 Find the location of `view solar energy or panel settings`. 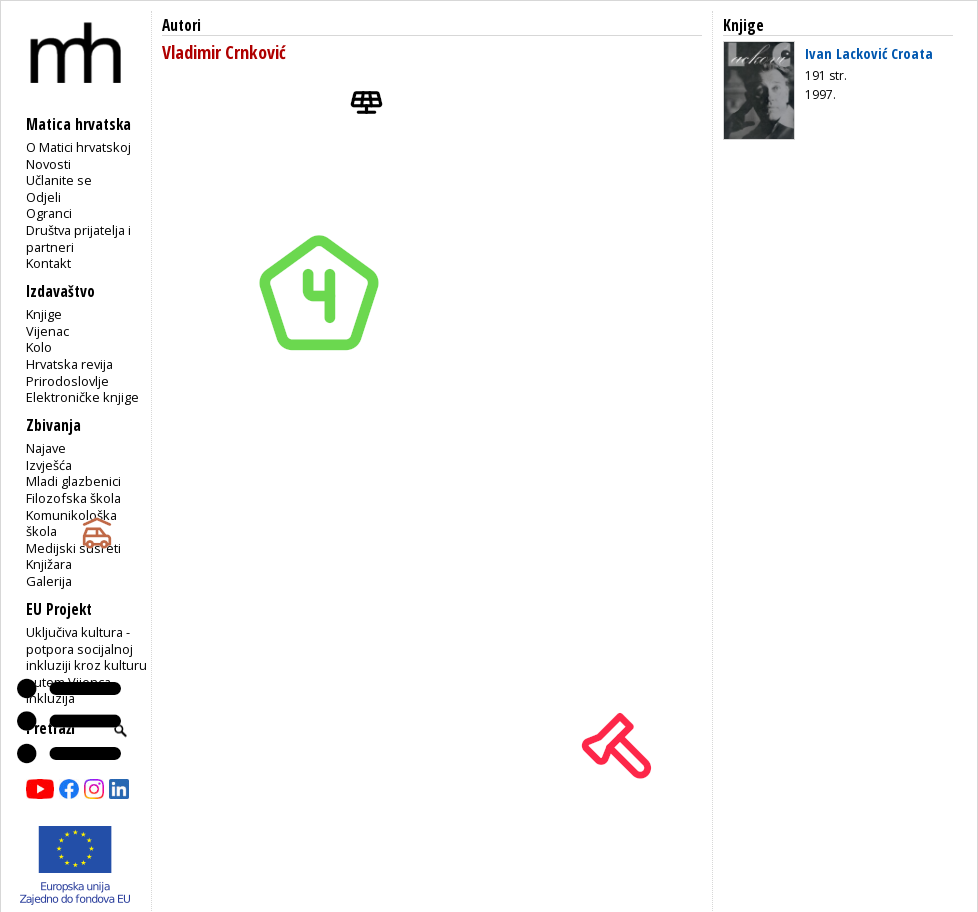

view solar energy or panel settings is located at coordinates (366, 102).